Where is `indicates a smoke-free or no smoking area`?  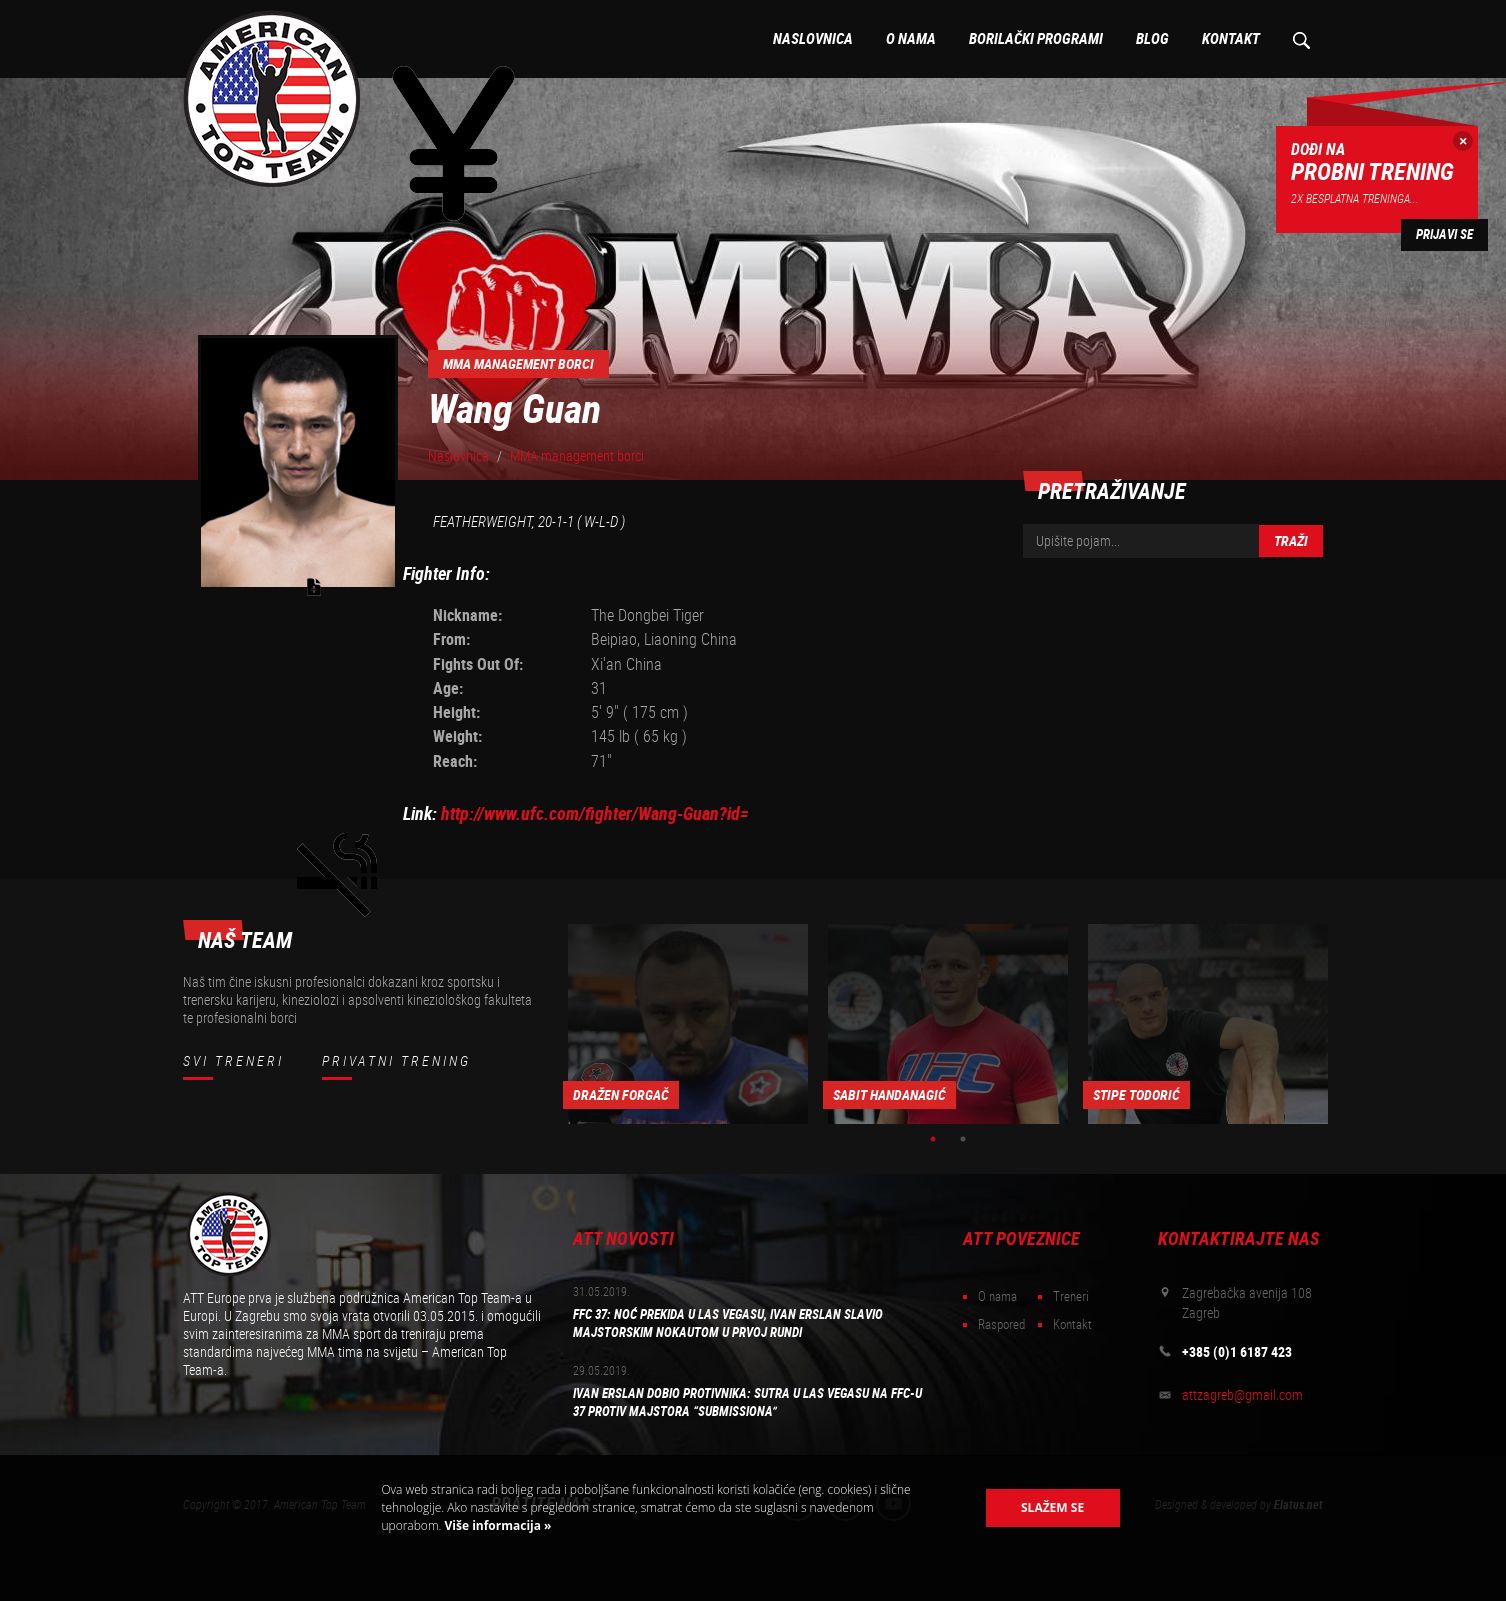
indicates a smoke-free or no smoking area is located at coordinates (337, 873).